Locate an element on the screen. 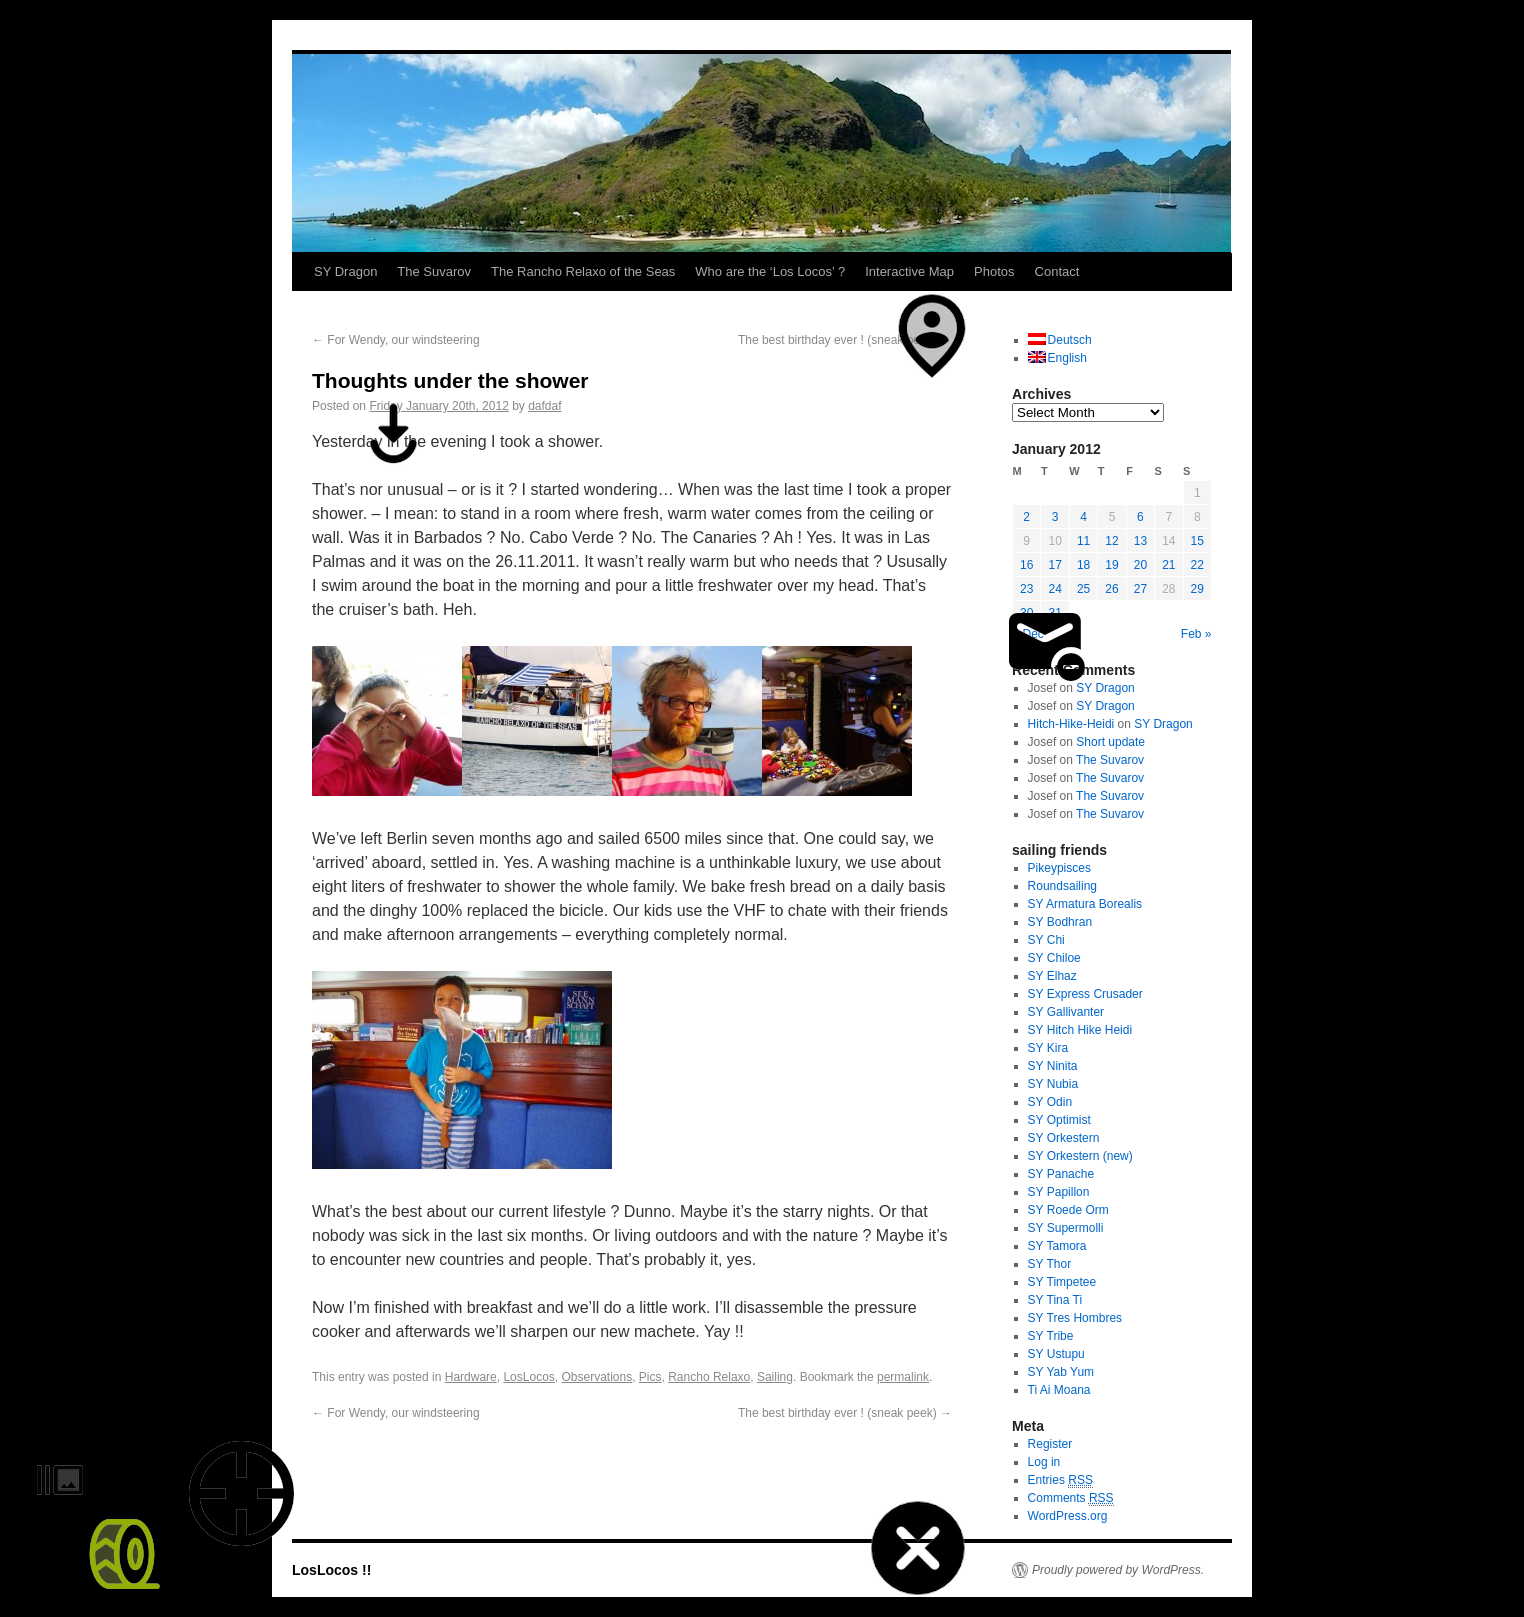 This screenshot has height=1617, width=1524. unsubscribe from email notifications is located at coordinates (1045, 649).